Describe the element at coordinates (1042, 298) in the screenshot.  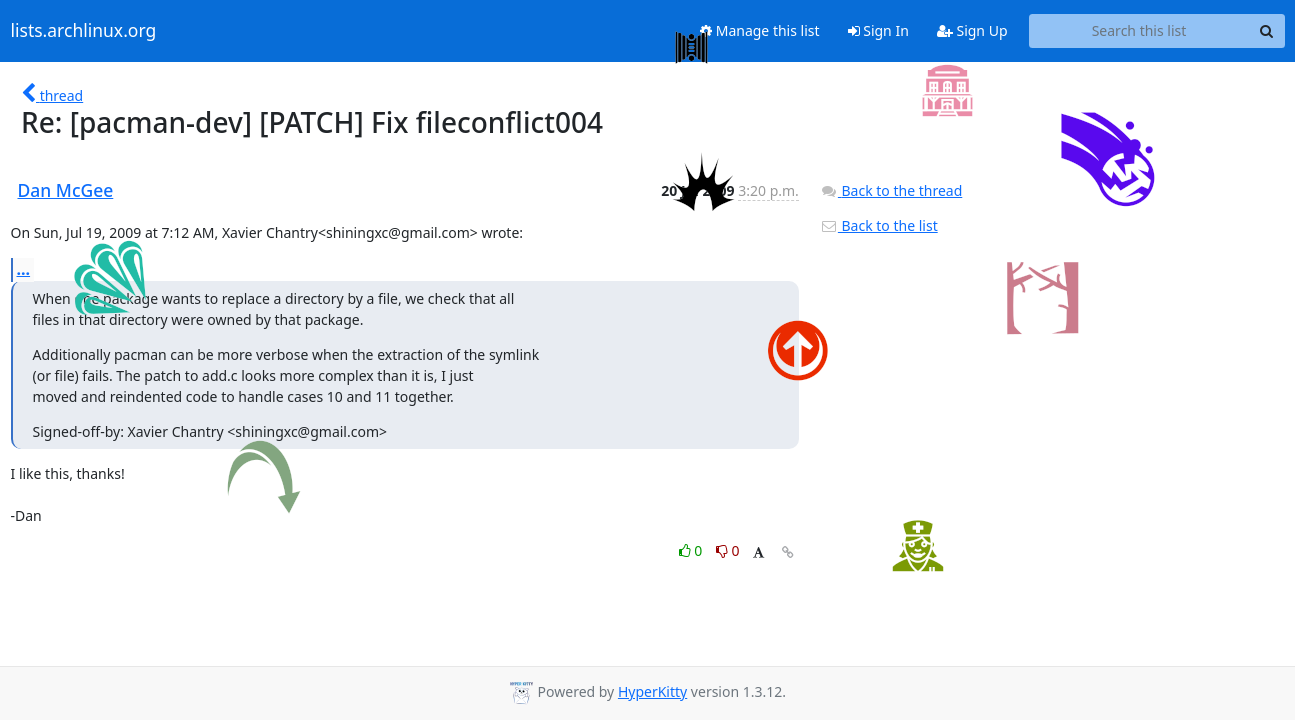
I see `enter a forest zone or nature area` at that location.